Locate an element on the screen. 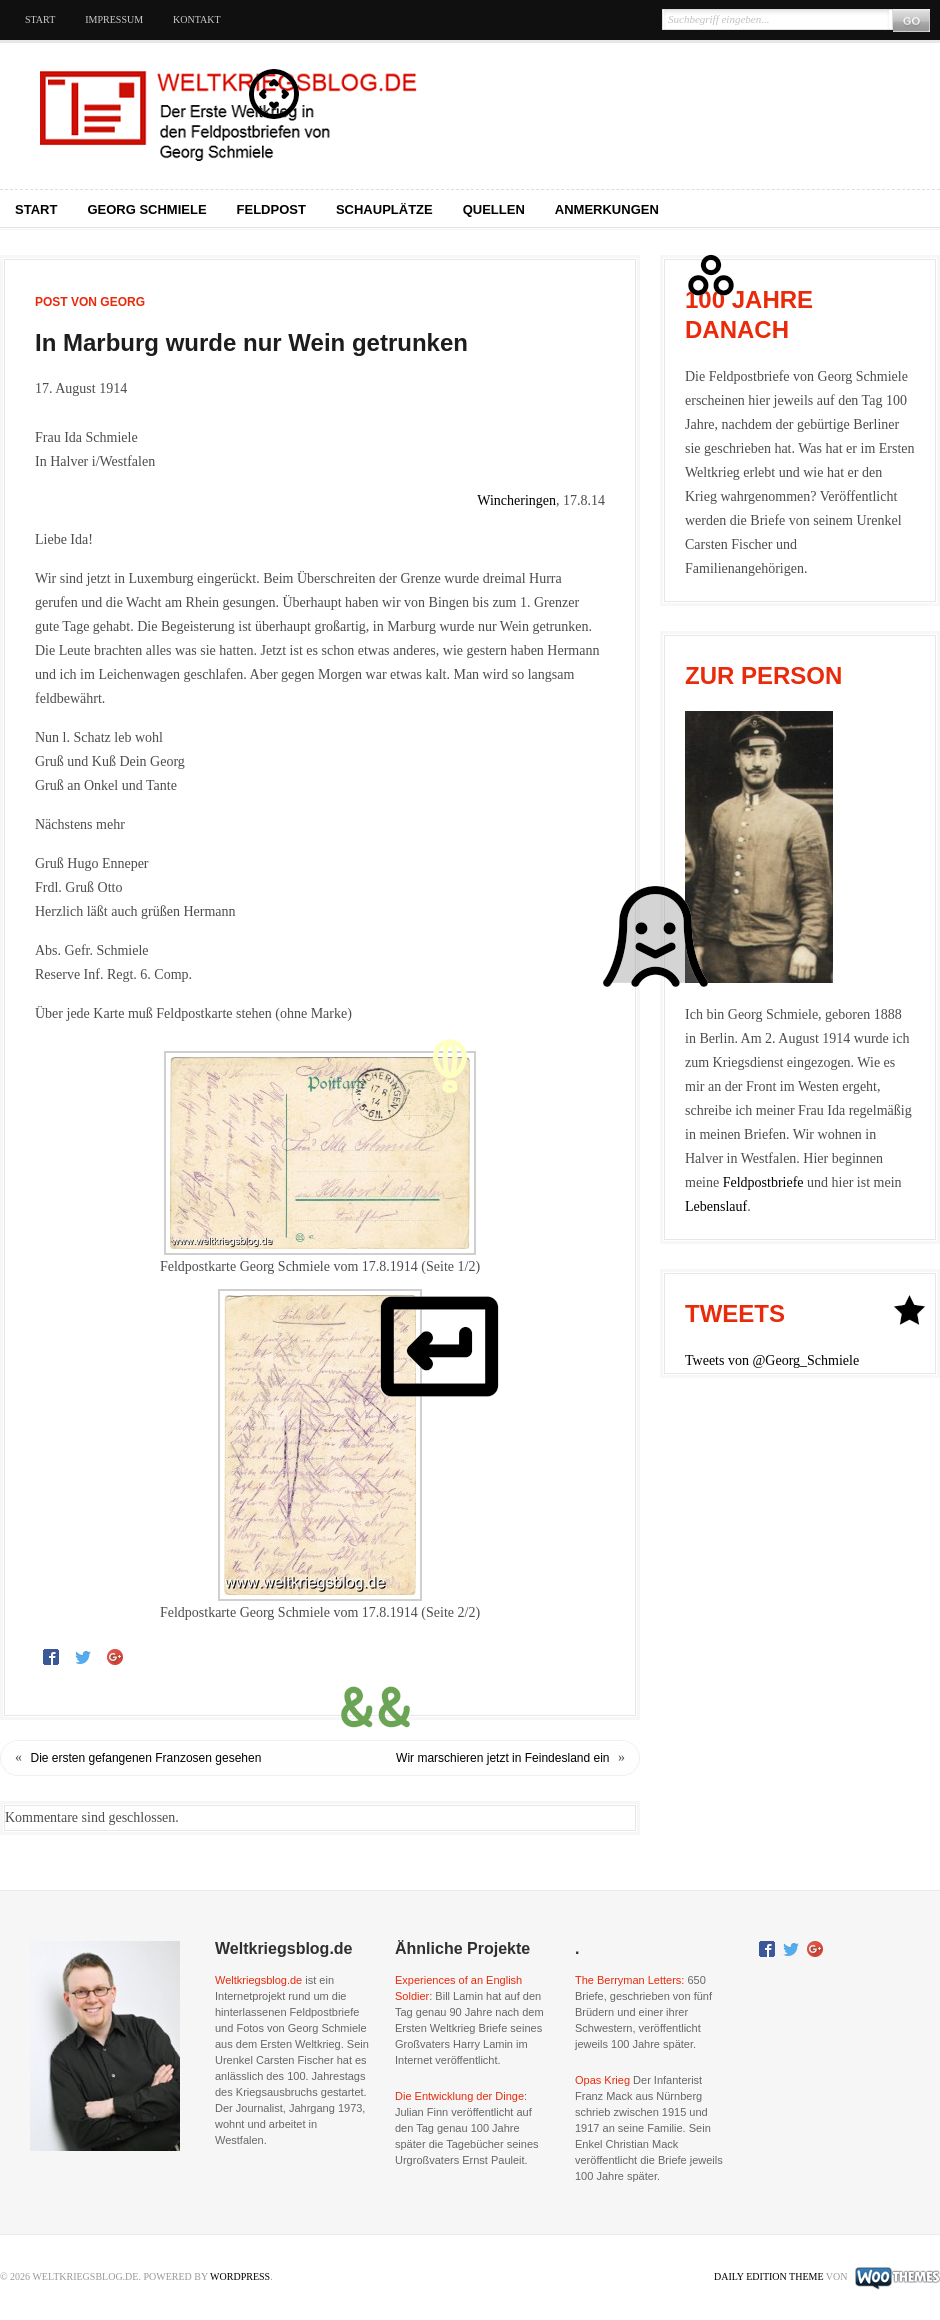 The image size is (940, 2320). add item to favorites is located at coordinates (909, 1311).